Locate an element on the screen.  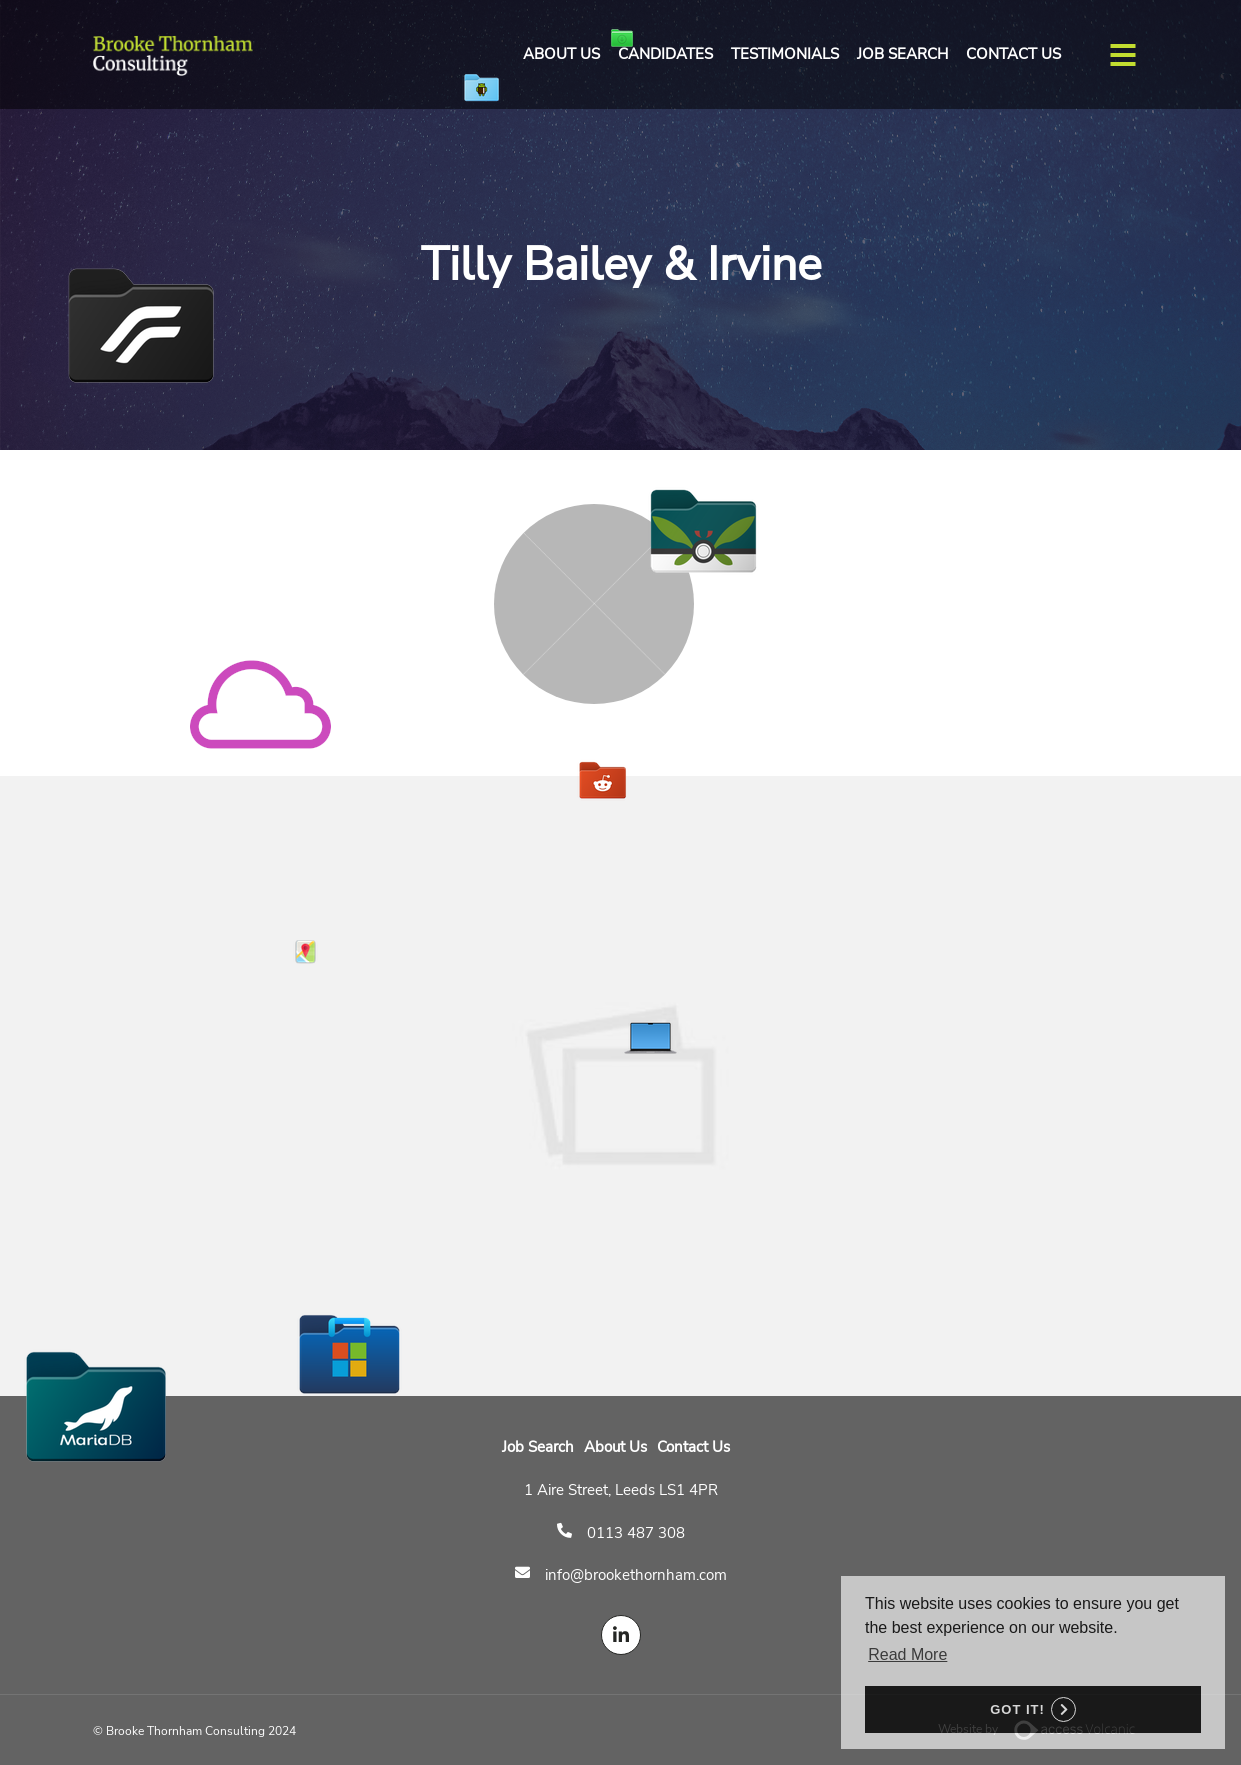
folder containing android app files is located at coordinates (481, 88).